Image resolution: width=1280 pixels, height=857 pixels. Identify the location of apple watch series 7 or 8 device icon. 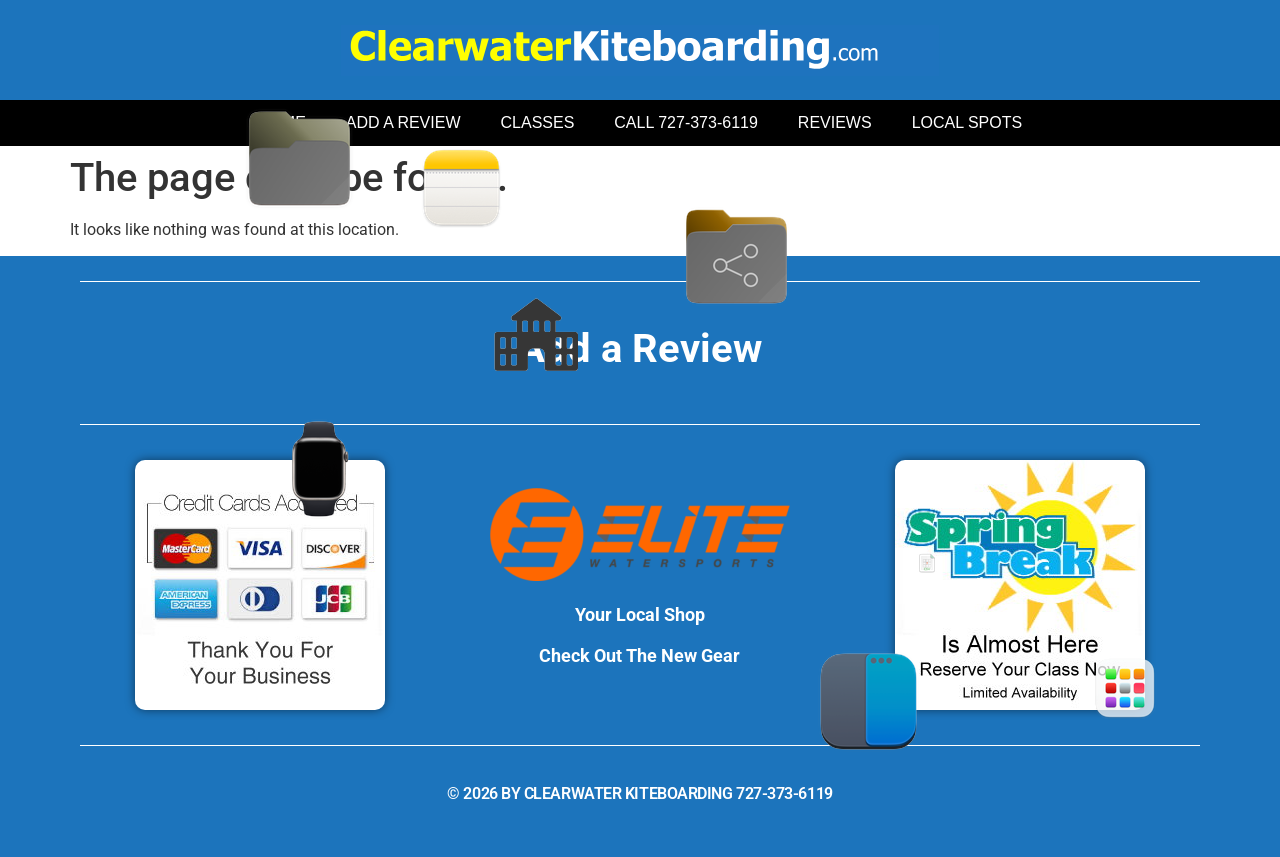
(319, 469).